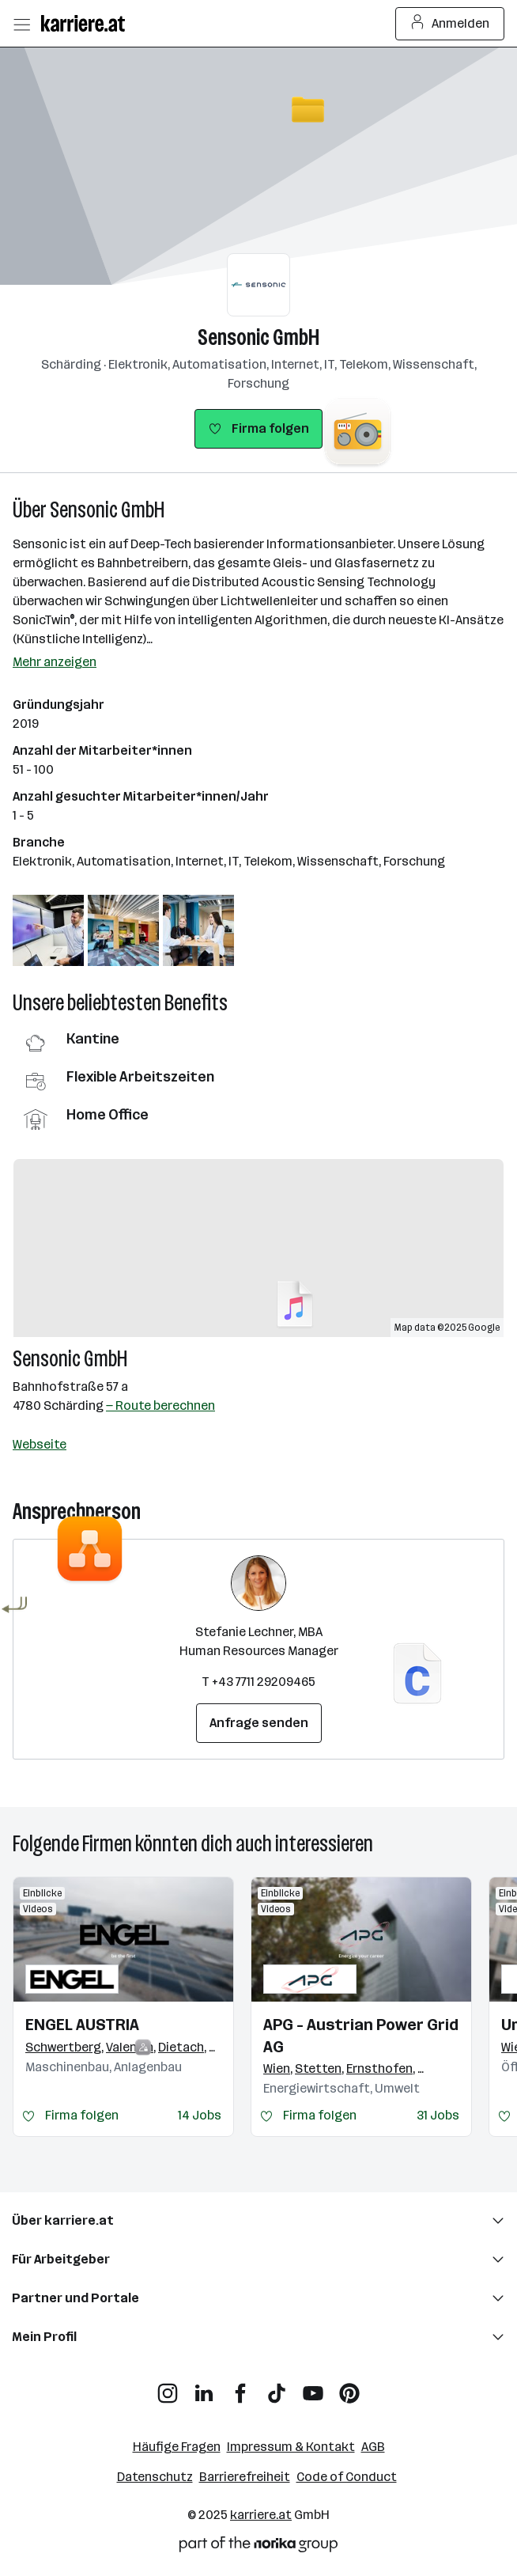  Describe the element at coordinates (357, 431) in the screenshot. I see `open goodvibes internet radio app` at that location.